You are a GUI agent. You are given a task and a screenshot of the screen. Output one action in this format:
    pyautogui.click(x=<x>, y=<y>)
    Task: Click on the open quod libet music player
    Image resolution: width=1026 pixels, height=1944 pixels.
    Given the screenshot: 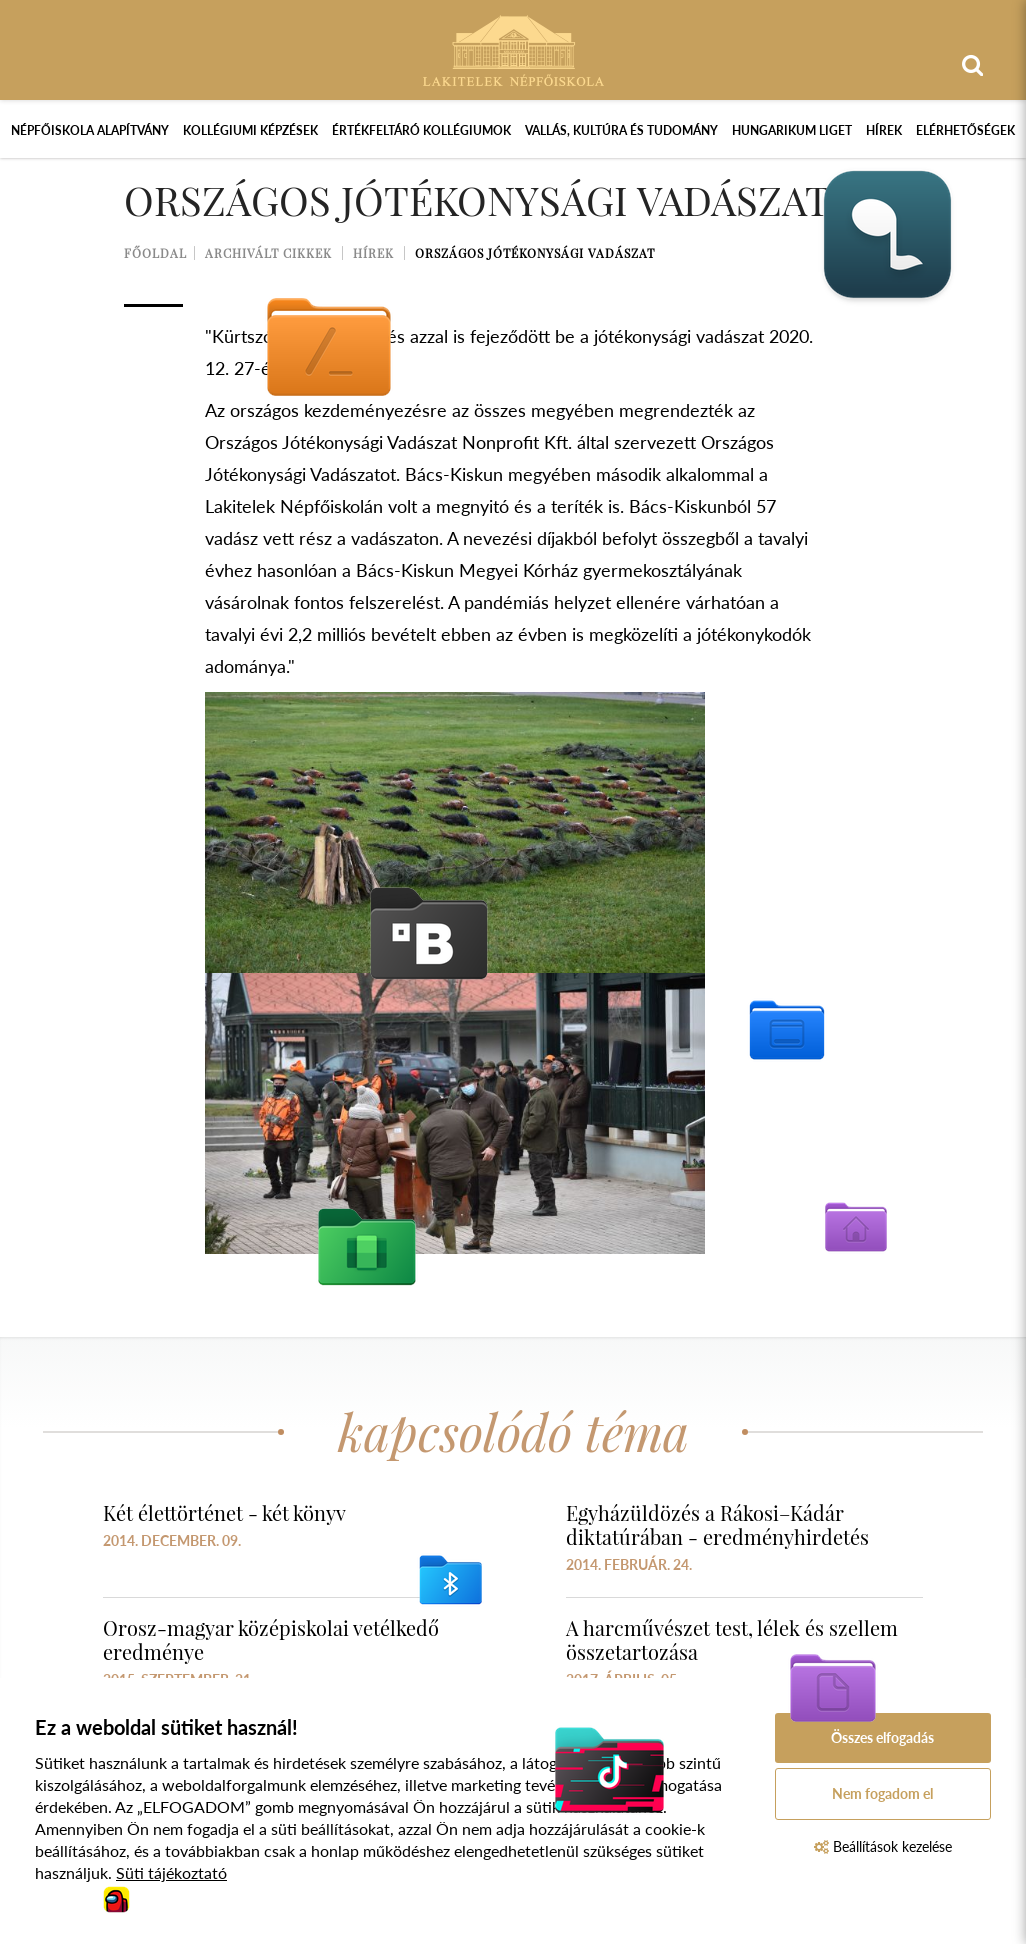 What is the action you would take?
    pyautogui.click(x=887, y=234)
    